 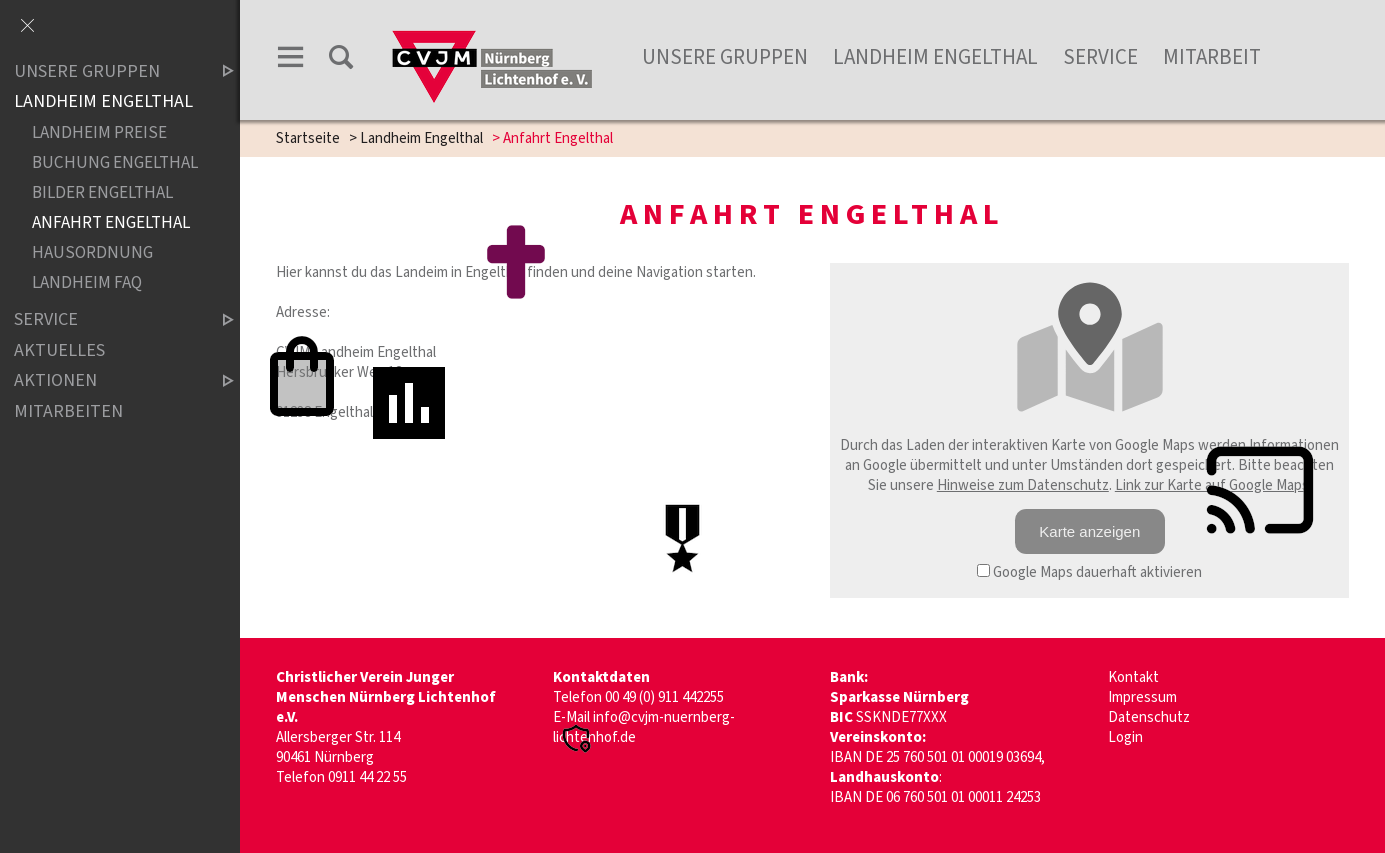 What do you see at coordinates (1260, 490) in the screenshot?
I see `cast media to a nearby device` at bounding box center [1260, 490].